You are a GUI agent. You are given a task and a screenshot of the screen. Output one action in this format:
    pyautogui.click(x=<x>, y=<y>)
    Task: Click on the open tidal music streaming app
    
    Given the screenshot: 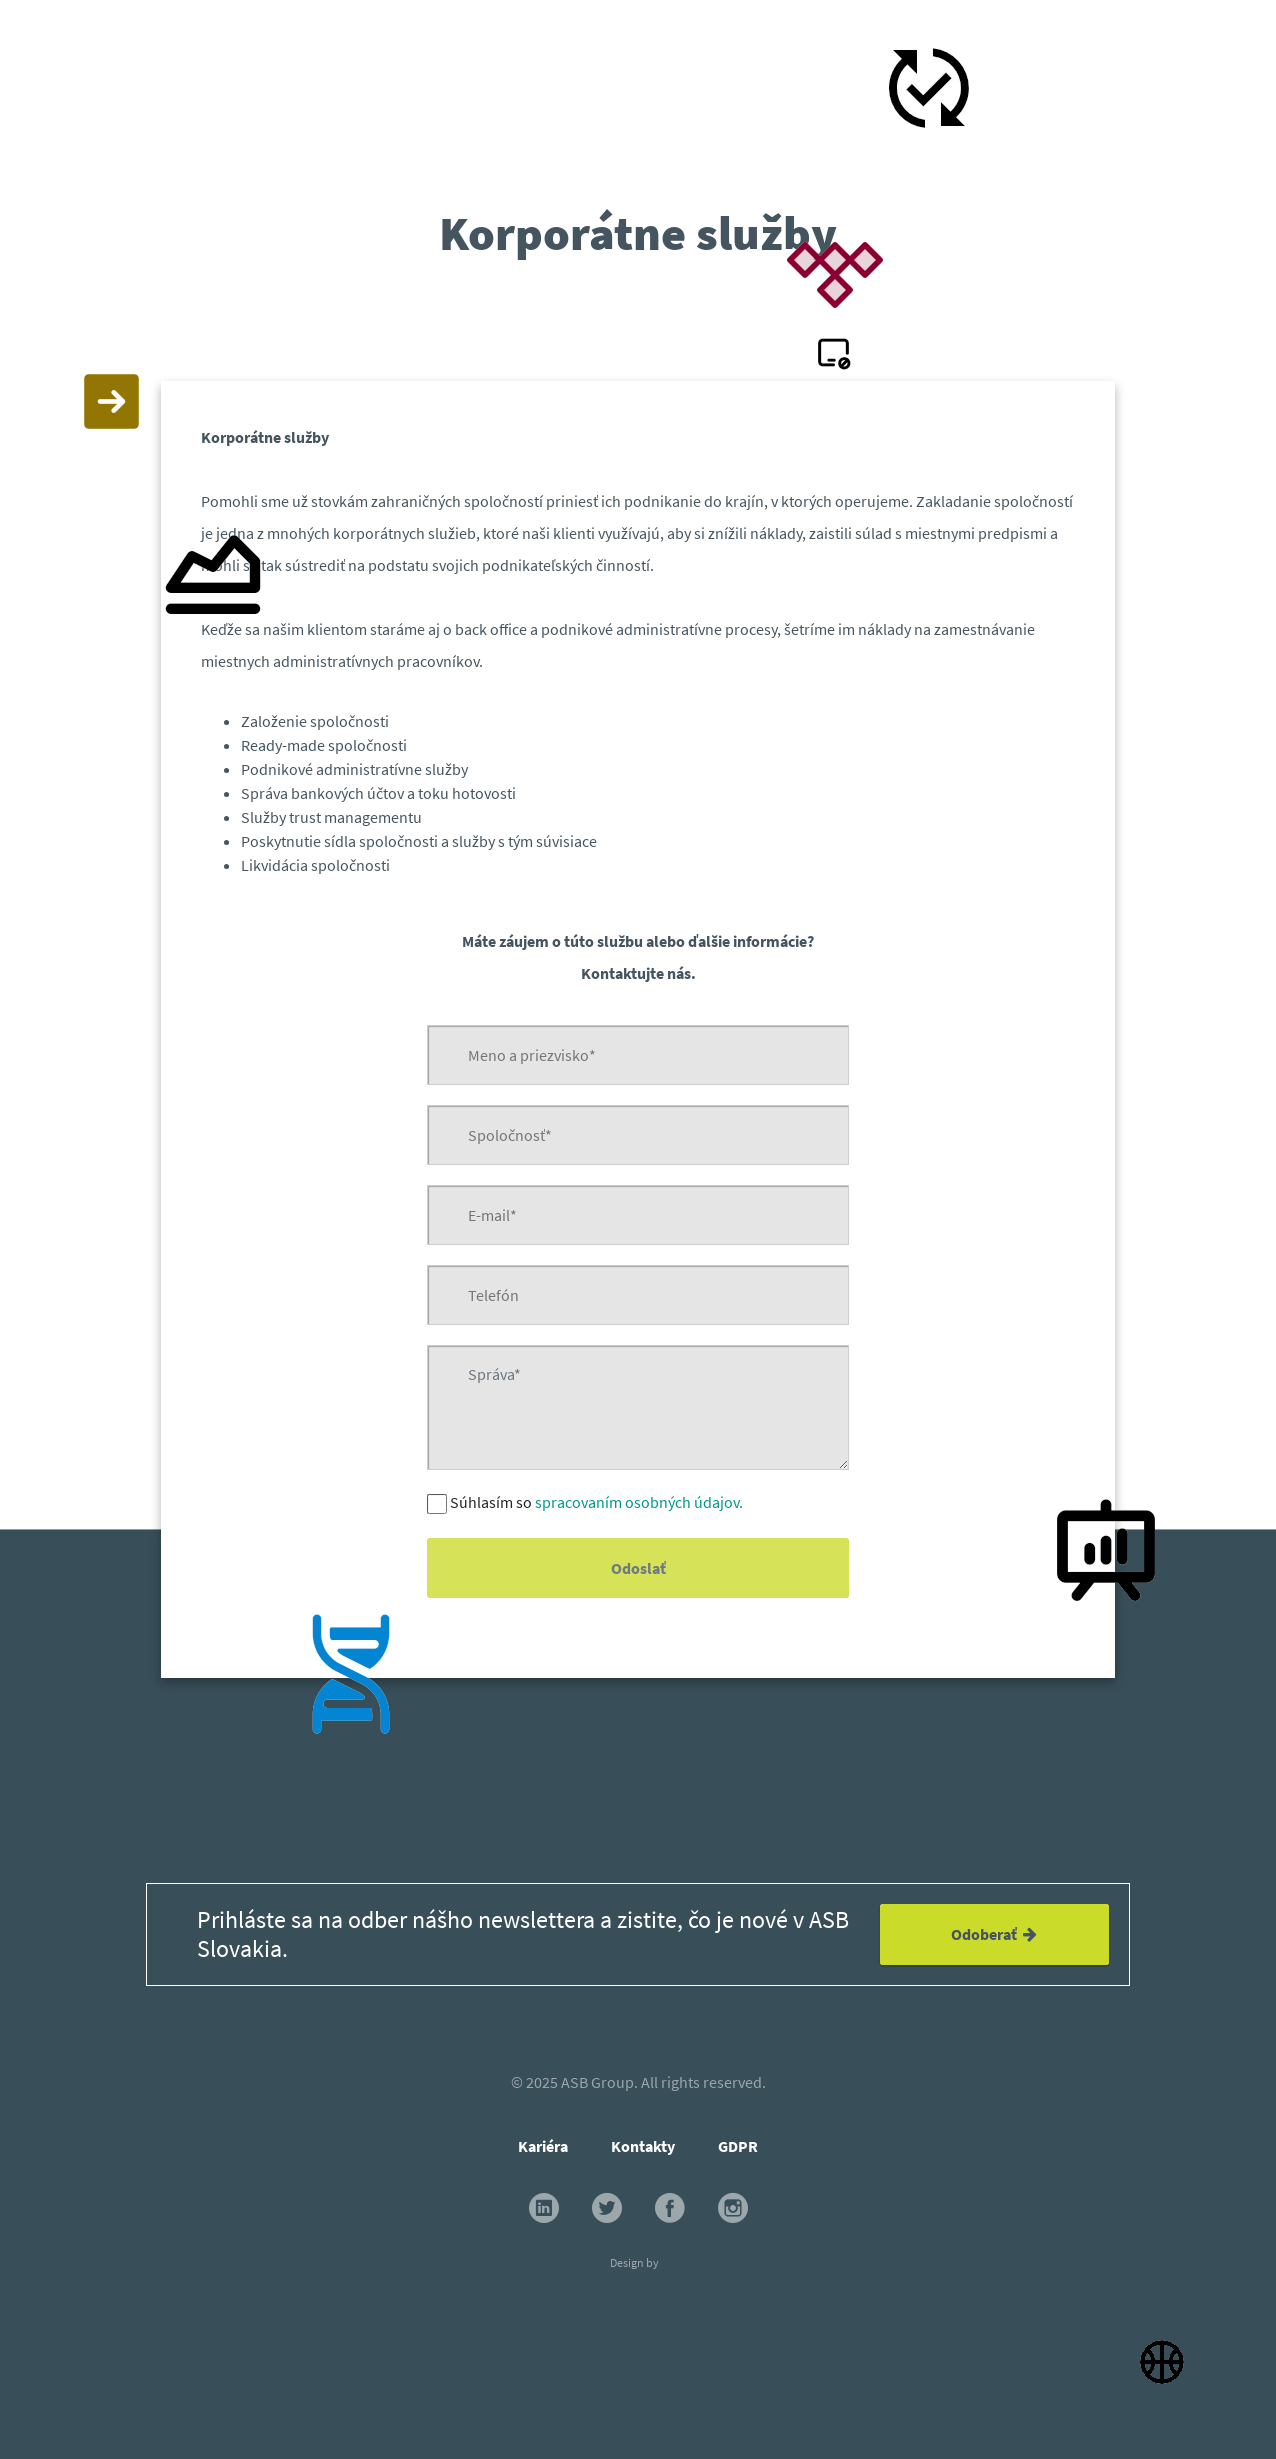 What is the action you would take?
    pyautogui.click(x=835, y=272)
    